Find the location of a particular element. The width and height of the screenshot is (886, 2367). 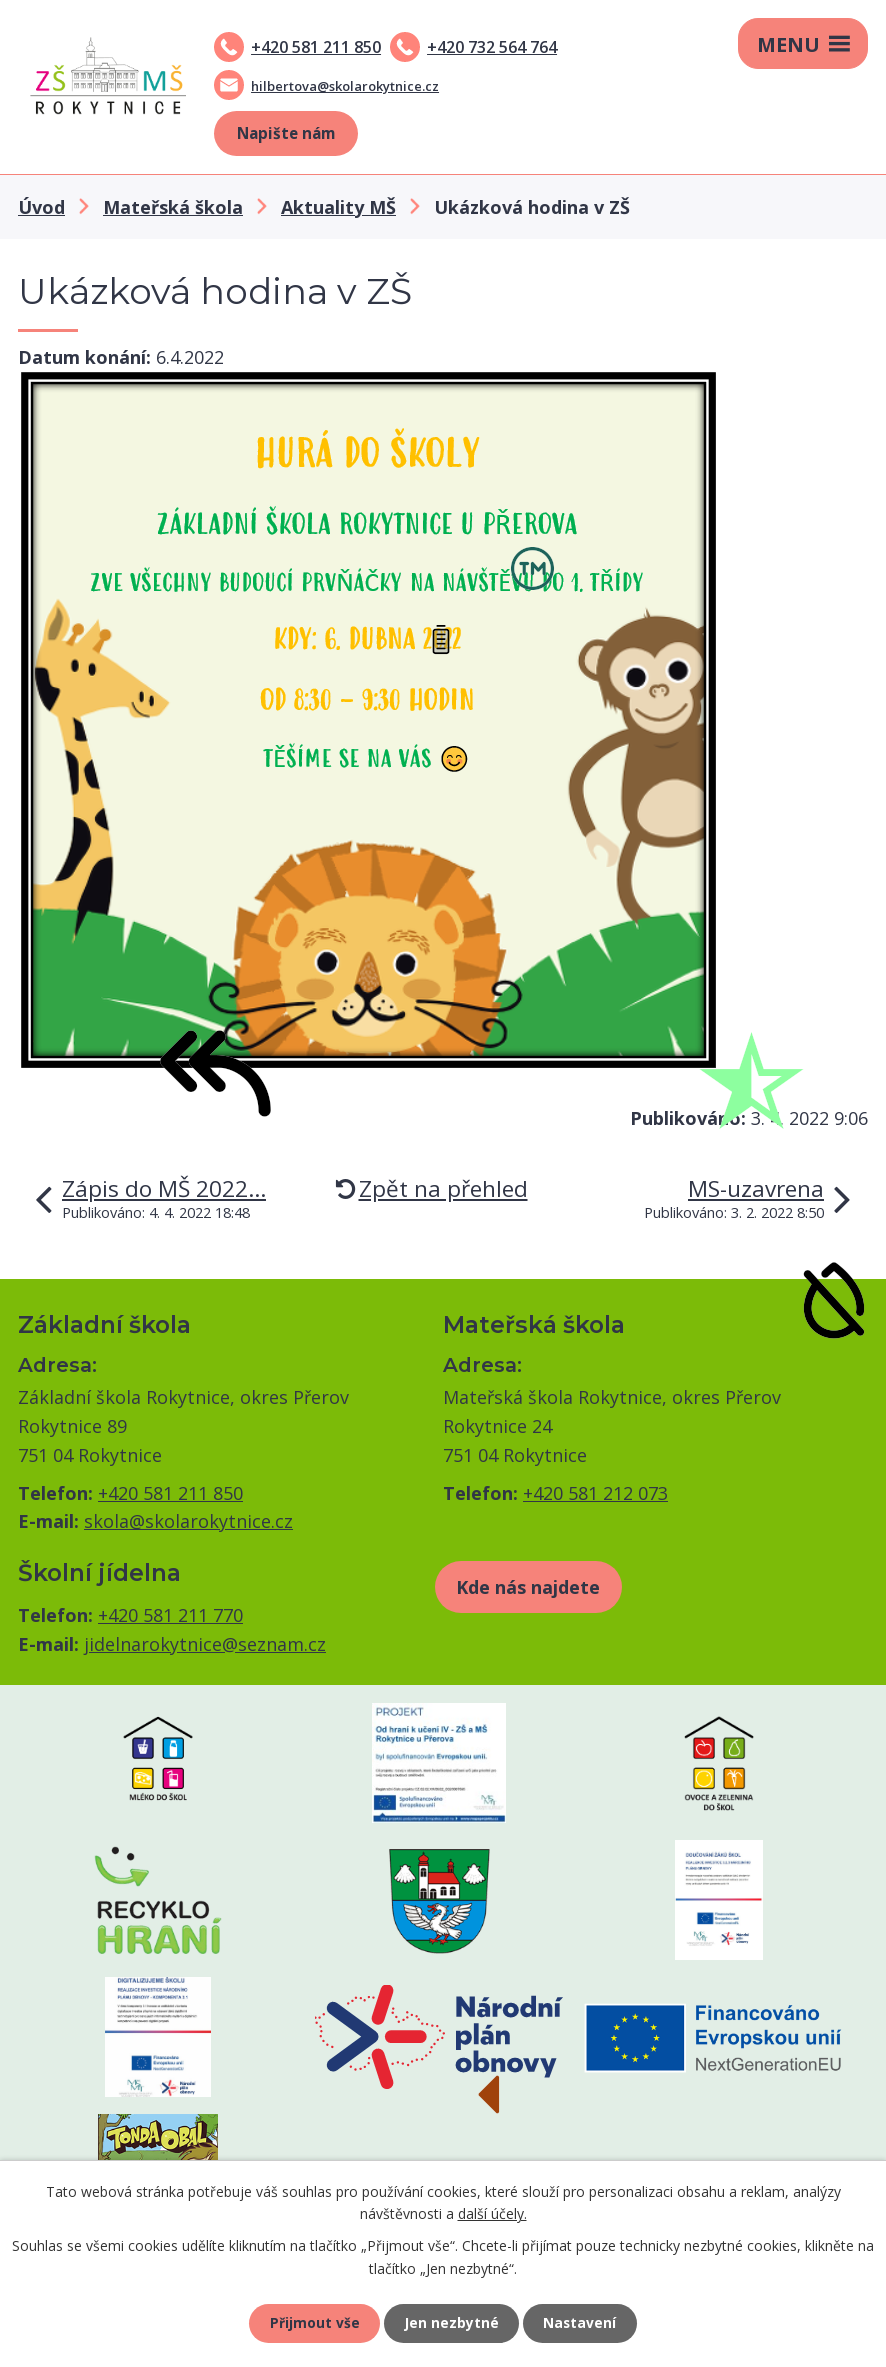

indicates trademarked content or brand is located at coordinates (532, 568).